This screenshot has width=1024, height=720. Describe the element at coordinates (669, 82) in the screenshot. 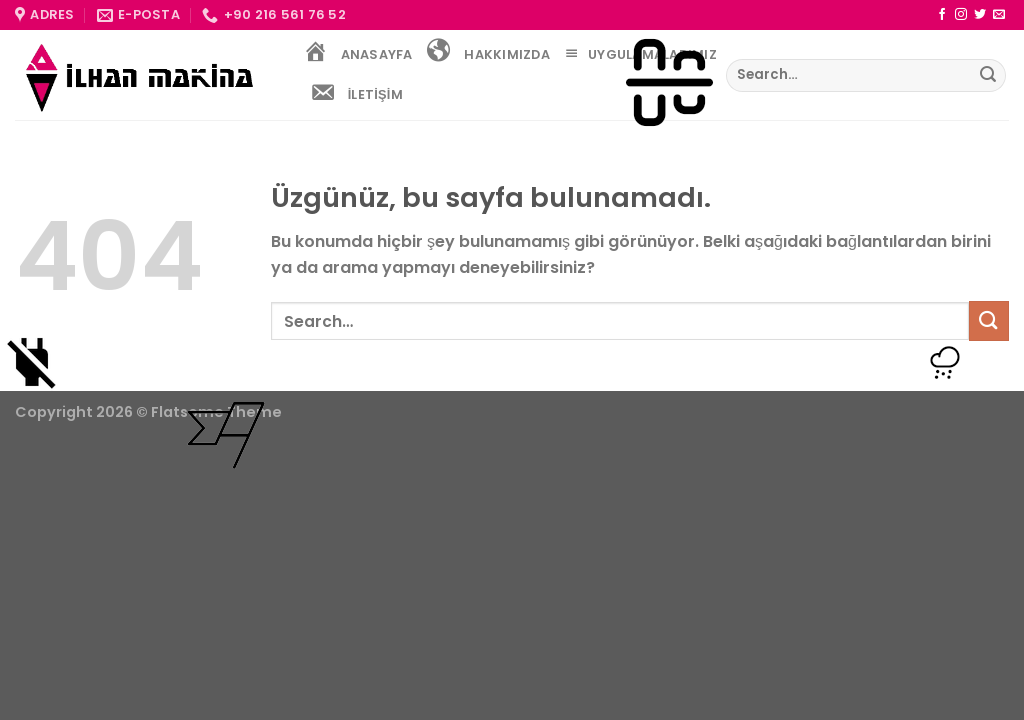

I see `align selected objects to horizontal center` at that location.